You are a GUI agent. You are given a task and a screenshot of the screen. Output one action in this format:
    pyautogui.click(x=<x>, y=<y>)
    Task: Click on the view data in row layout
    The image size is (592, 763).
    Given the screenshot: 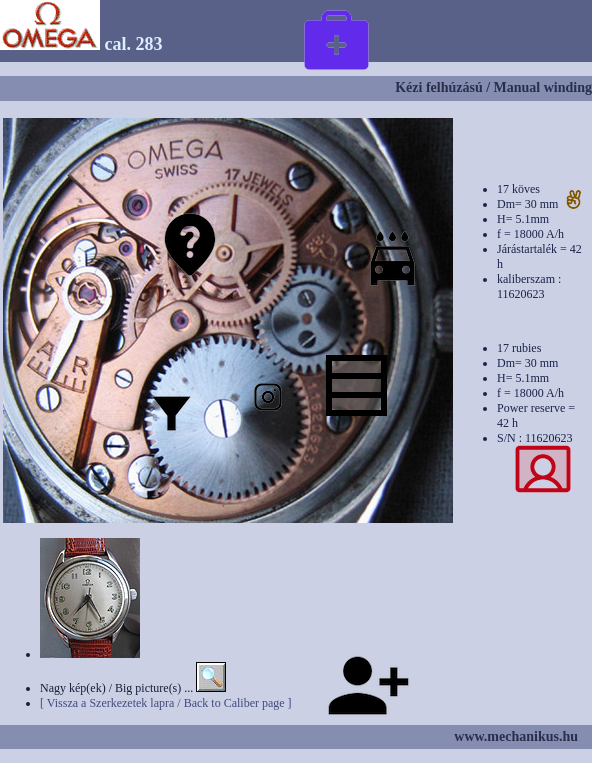 What is the action you would take?
    pyautogui.click(x=356, y=385)
    